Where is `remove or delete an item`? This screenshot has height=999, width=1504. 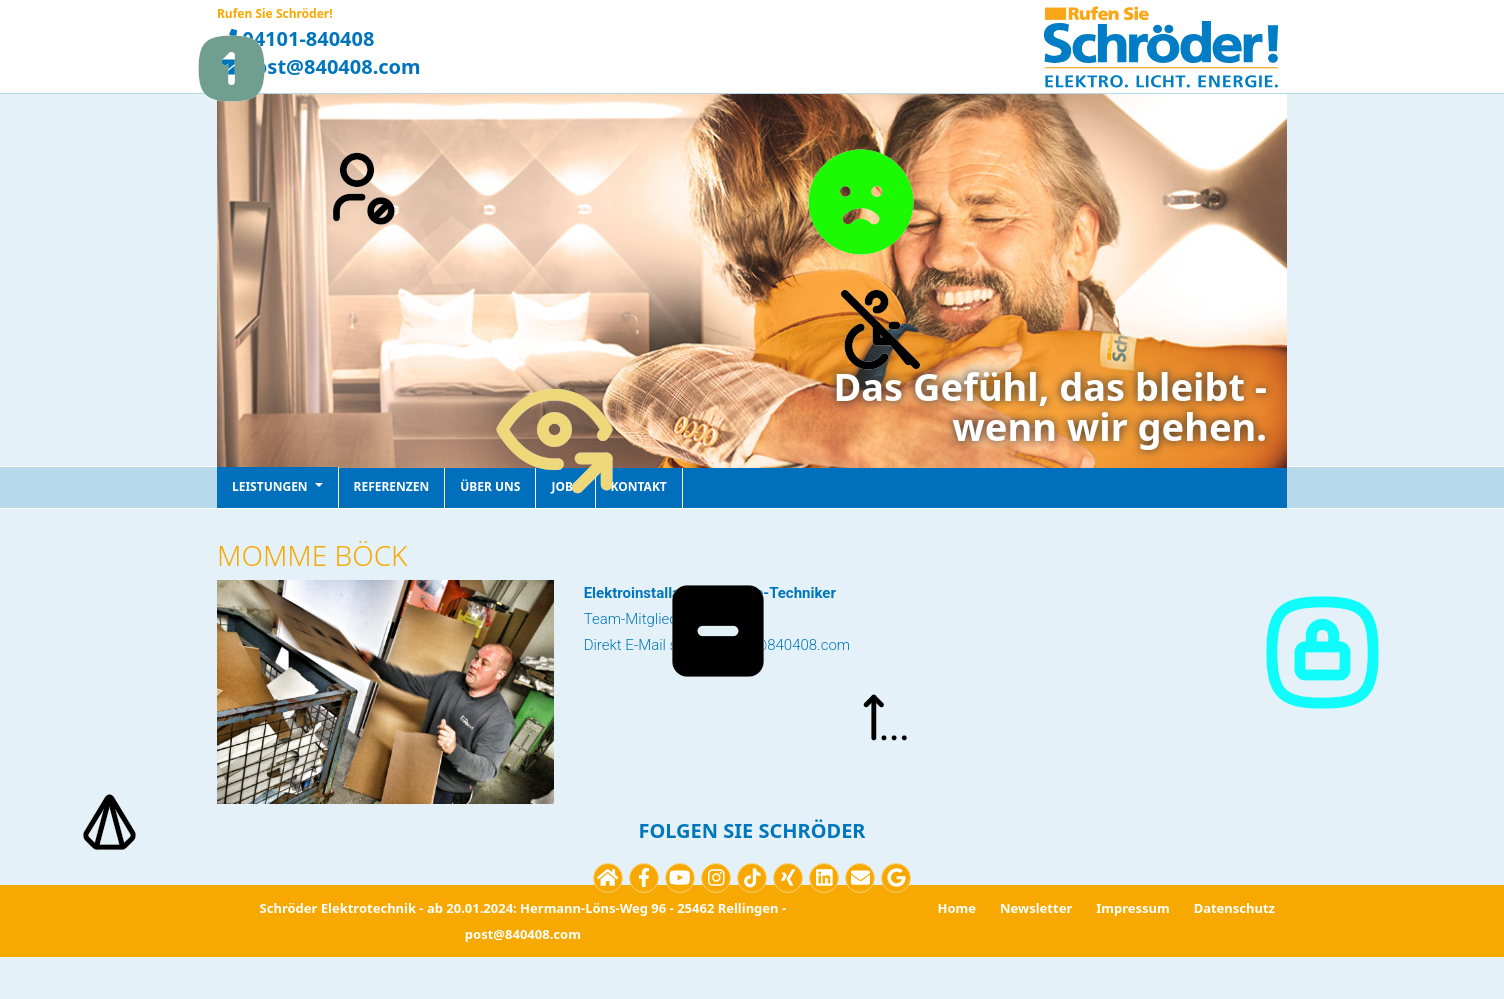 remove or delete an item is located at coordinates (718, 631).